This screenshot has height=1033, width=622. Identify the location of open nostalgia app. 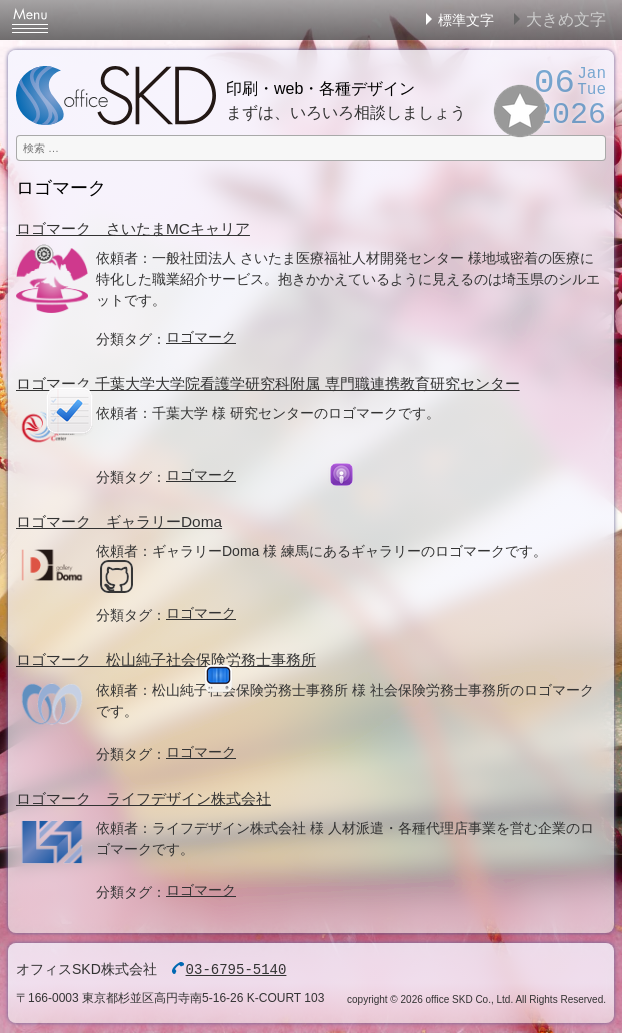
(218, 678).